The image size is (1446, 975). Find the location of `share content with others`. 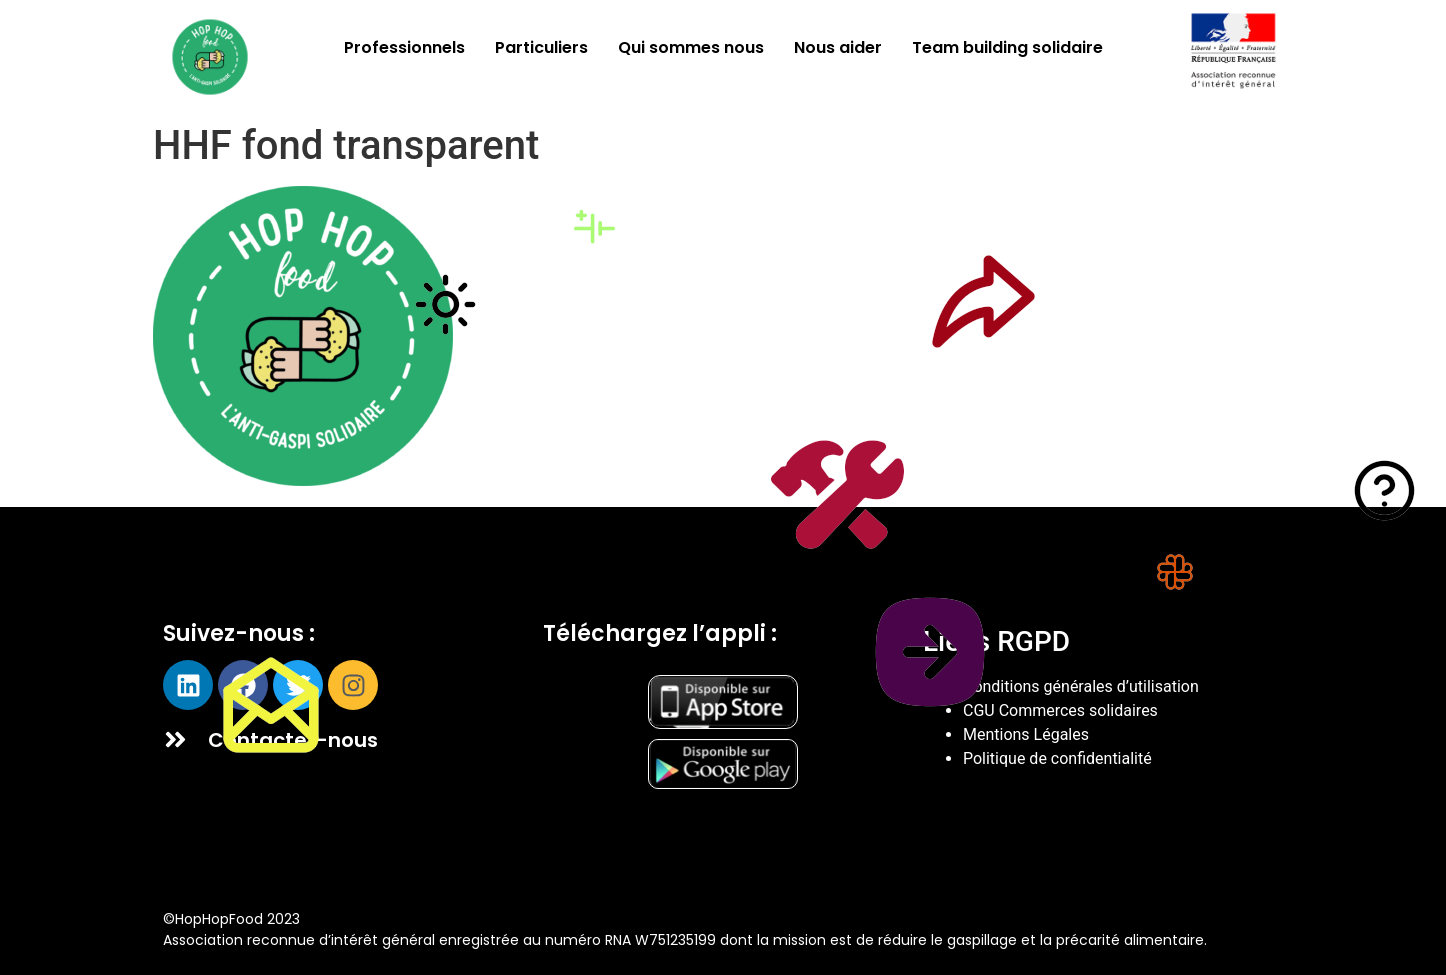

share content with others is located at coordinates (983, 301).